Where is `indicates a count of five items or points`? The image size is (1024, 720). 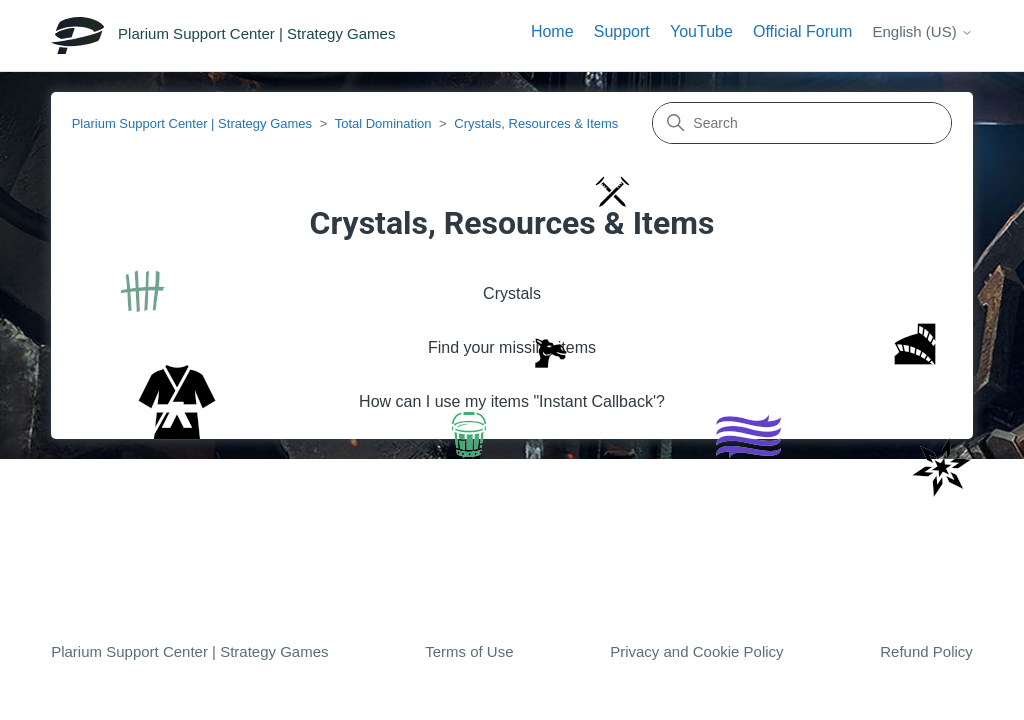 indicates a count of five items or points is located at coordinates (143, 291).